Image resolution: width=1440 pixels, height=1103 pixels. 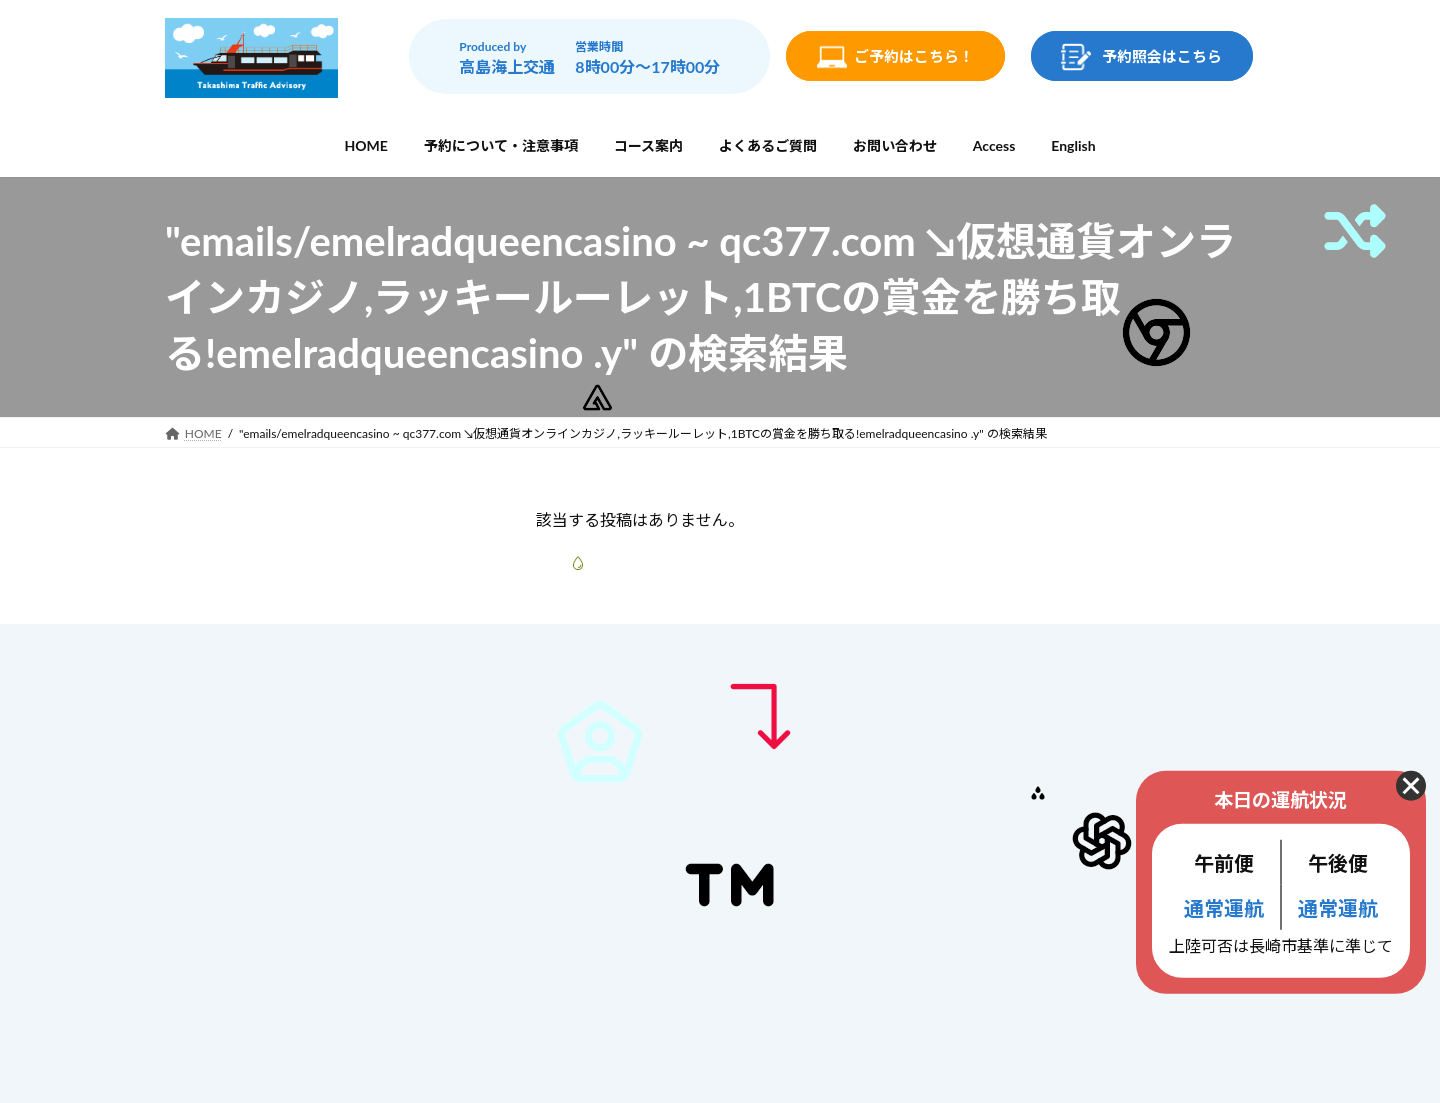 I want to click on view user profile, so click(x=600, y=744).